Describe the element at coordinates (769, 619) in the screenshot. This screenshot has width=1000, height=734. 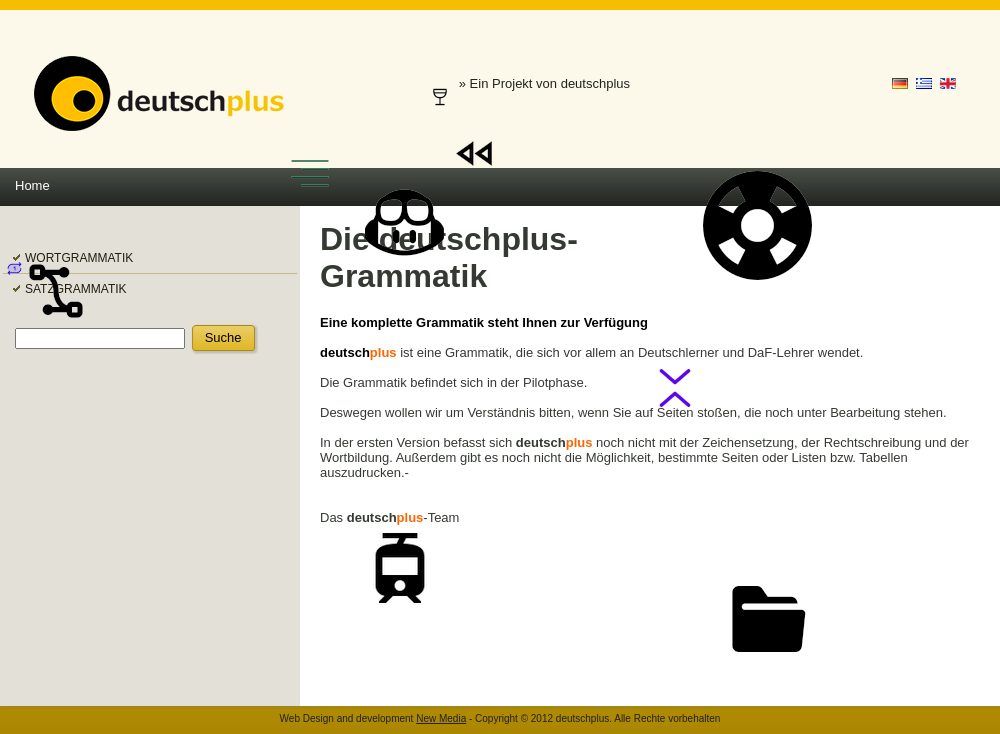
I see `an open folder currently being viewed` at that location.